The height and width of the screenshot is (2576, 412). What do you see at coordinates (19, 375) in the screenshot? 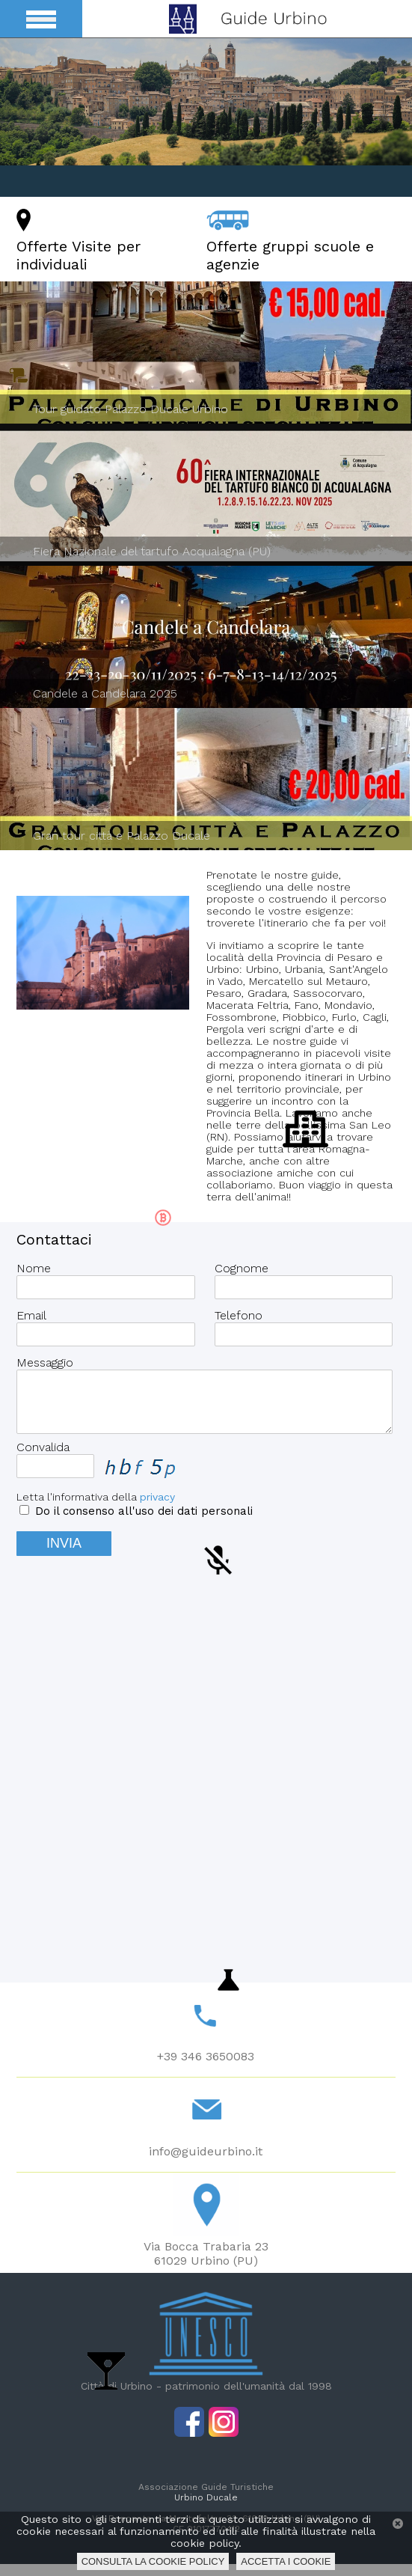
I see `view terms and conditions or legal document` at bounding box center [19, 375].